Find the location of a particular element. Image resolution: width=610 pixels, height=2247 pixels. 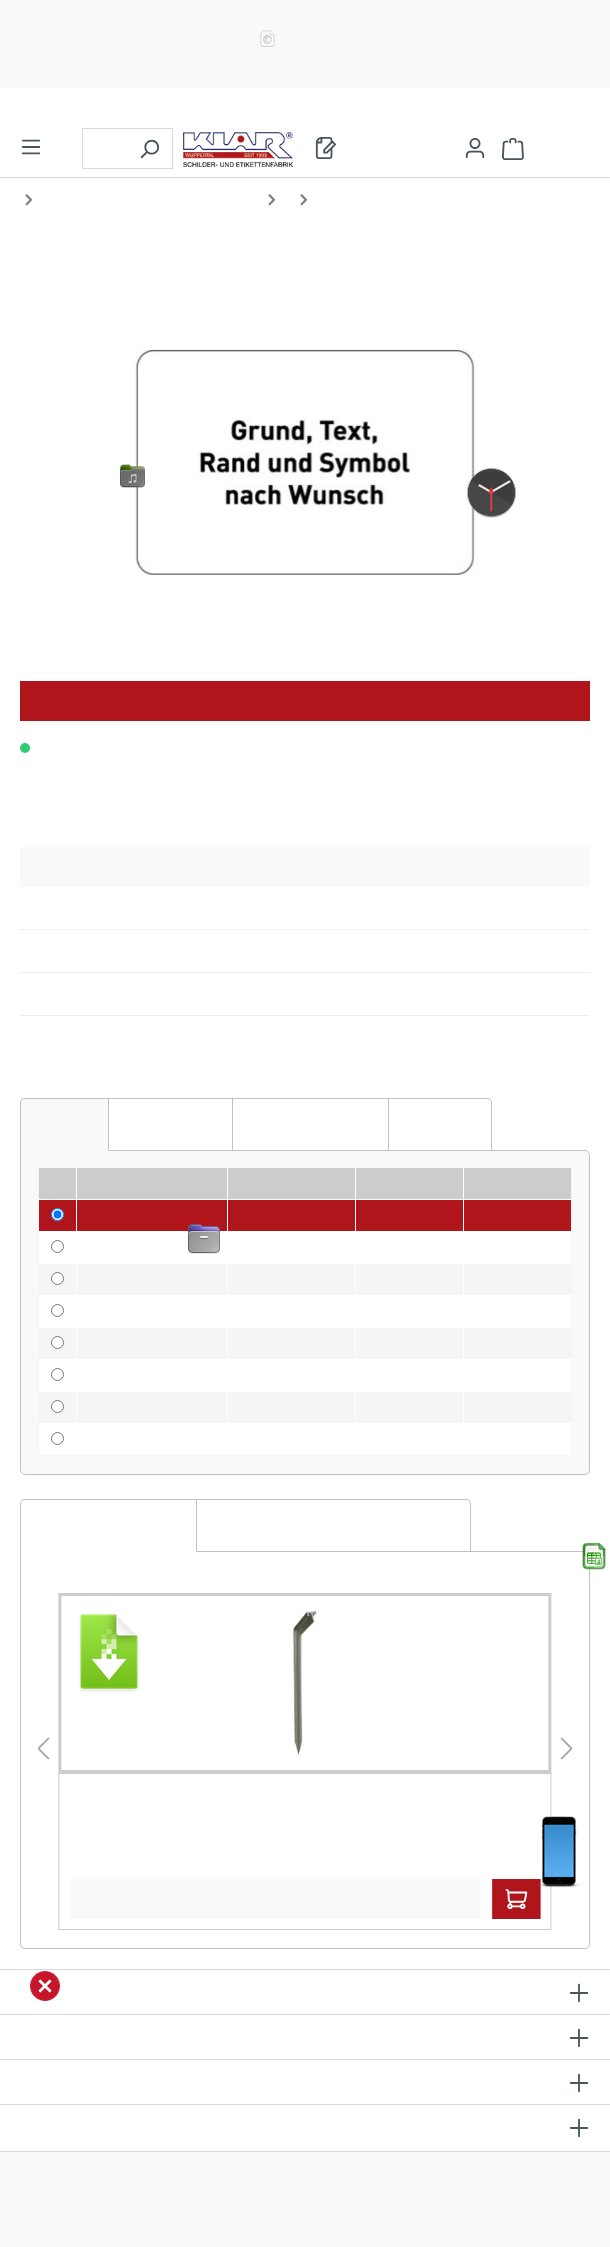

file download in progress is located at coordinates (109, 1653).